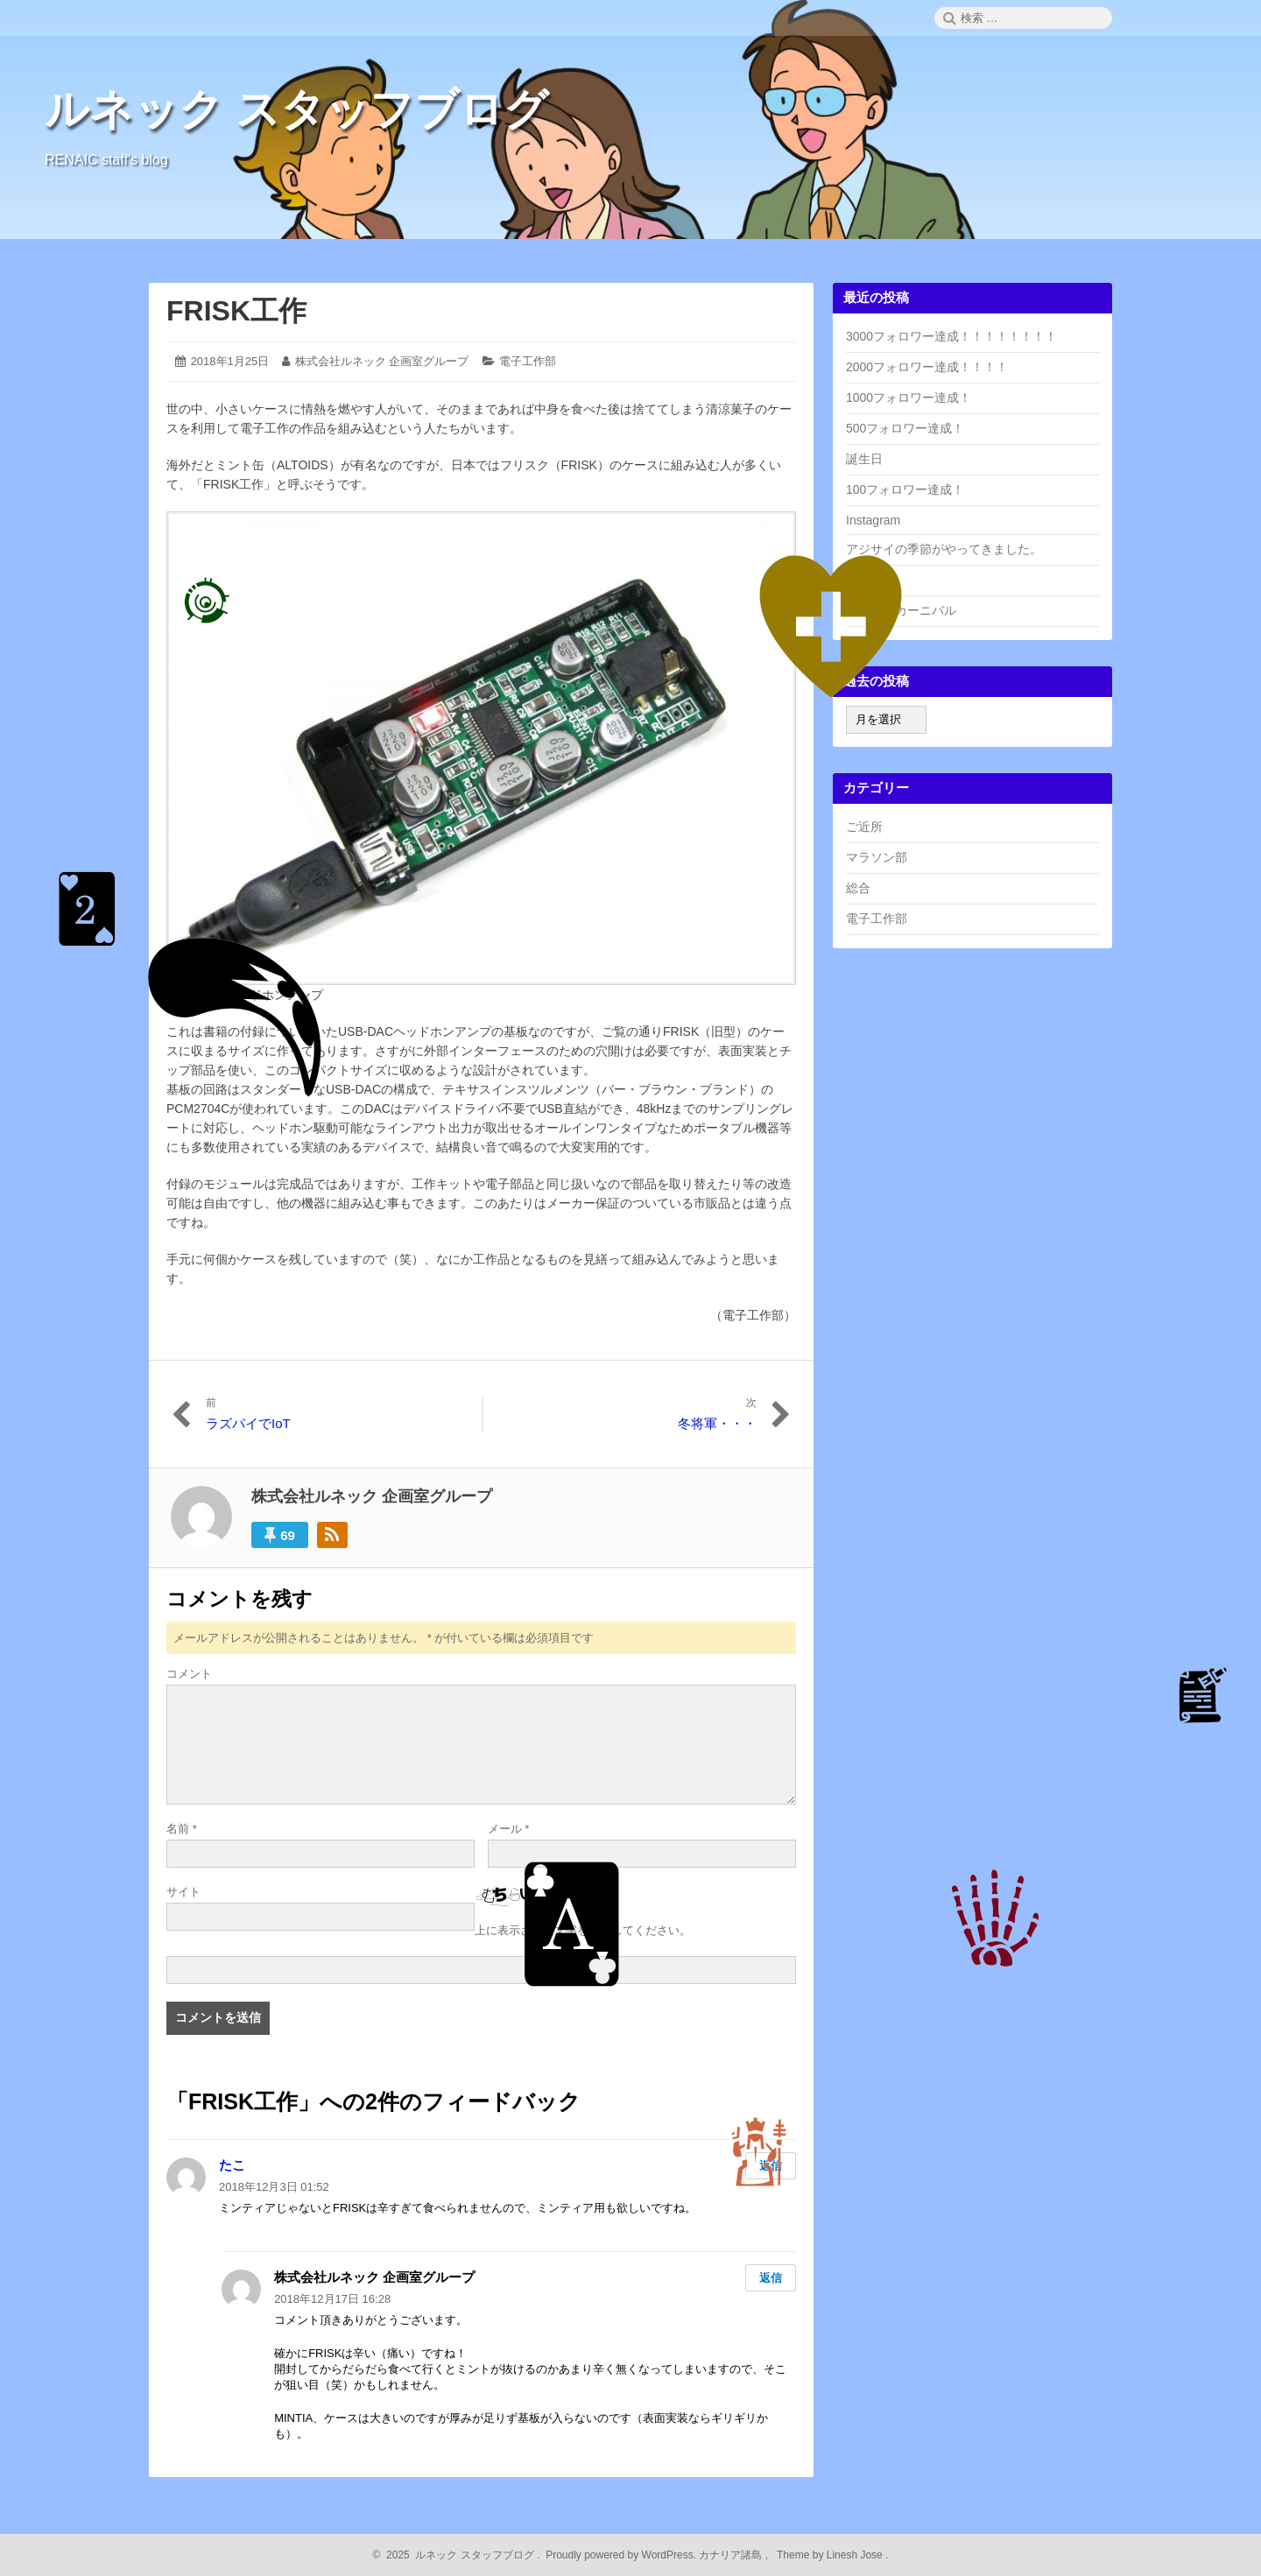  Describe the element at coordinates (235, 1021) in the screenshot. I see `activate claw attack ability` at that location.